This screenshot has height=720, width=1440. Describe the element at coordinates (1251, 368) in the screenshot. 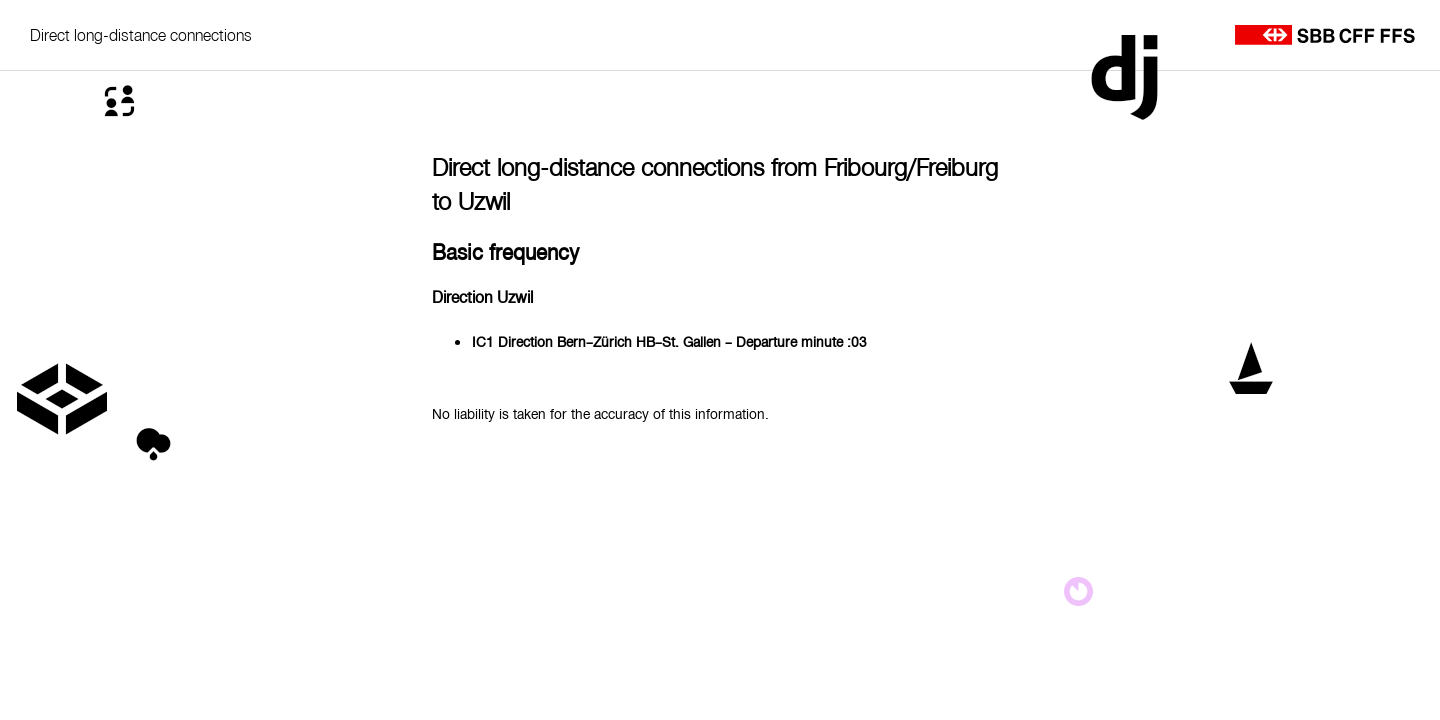

I see `boat brand logo` at that location.